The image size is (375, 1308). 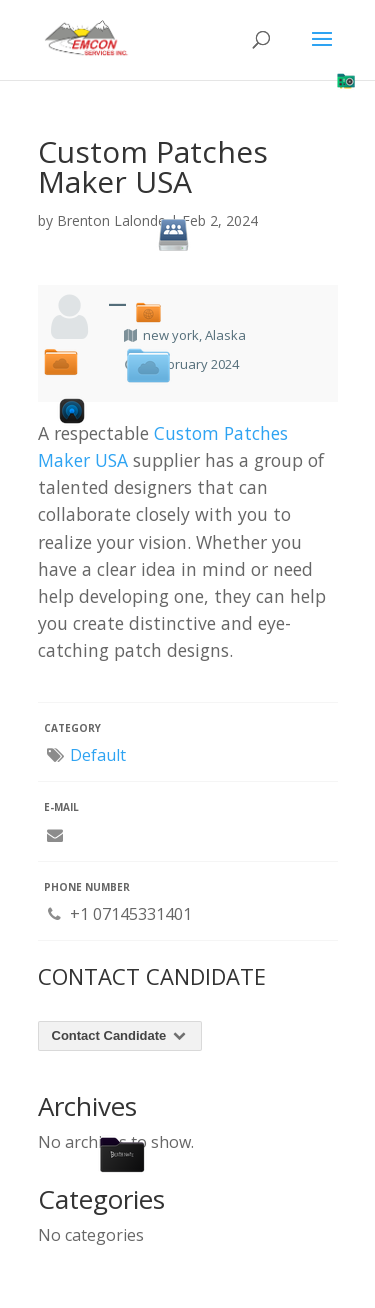 What do you see at coordinates (122, 1156) in the screenshot?
I see `folder containing death note anime/manga related files` at bounding box center [122, 1156].